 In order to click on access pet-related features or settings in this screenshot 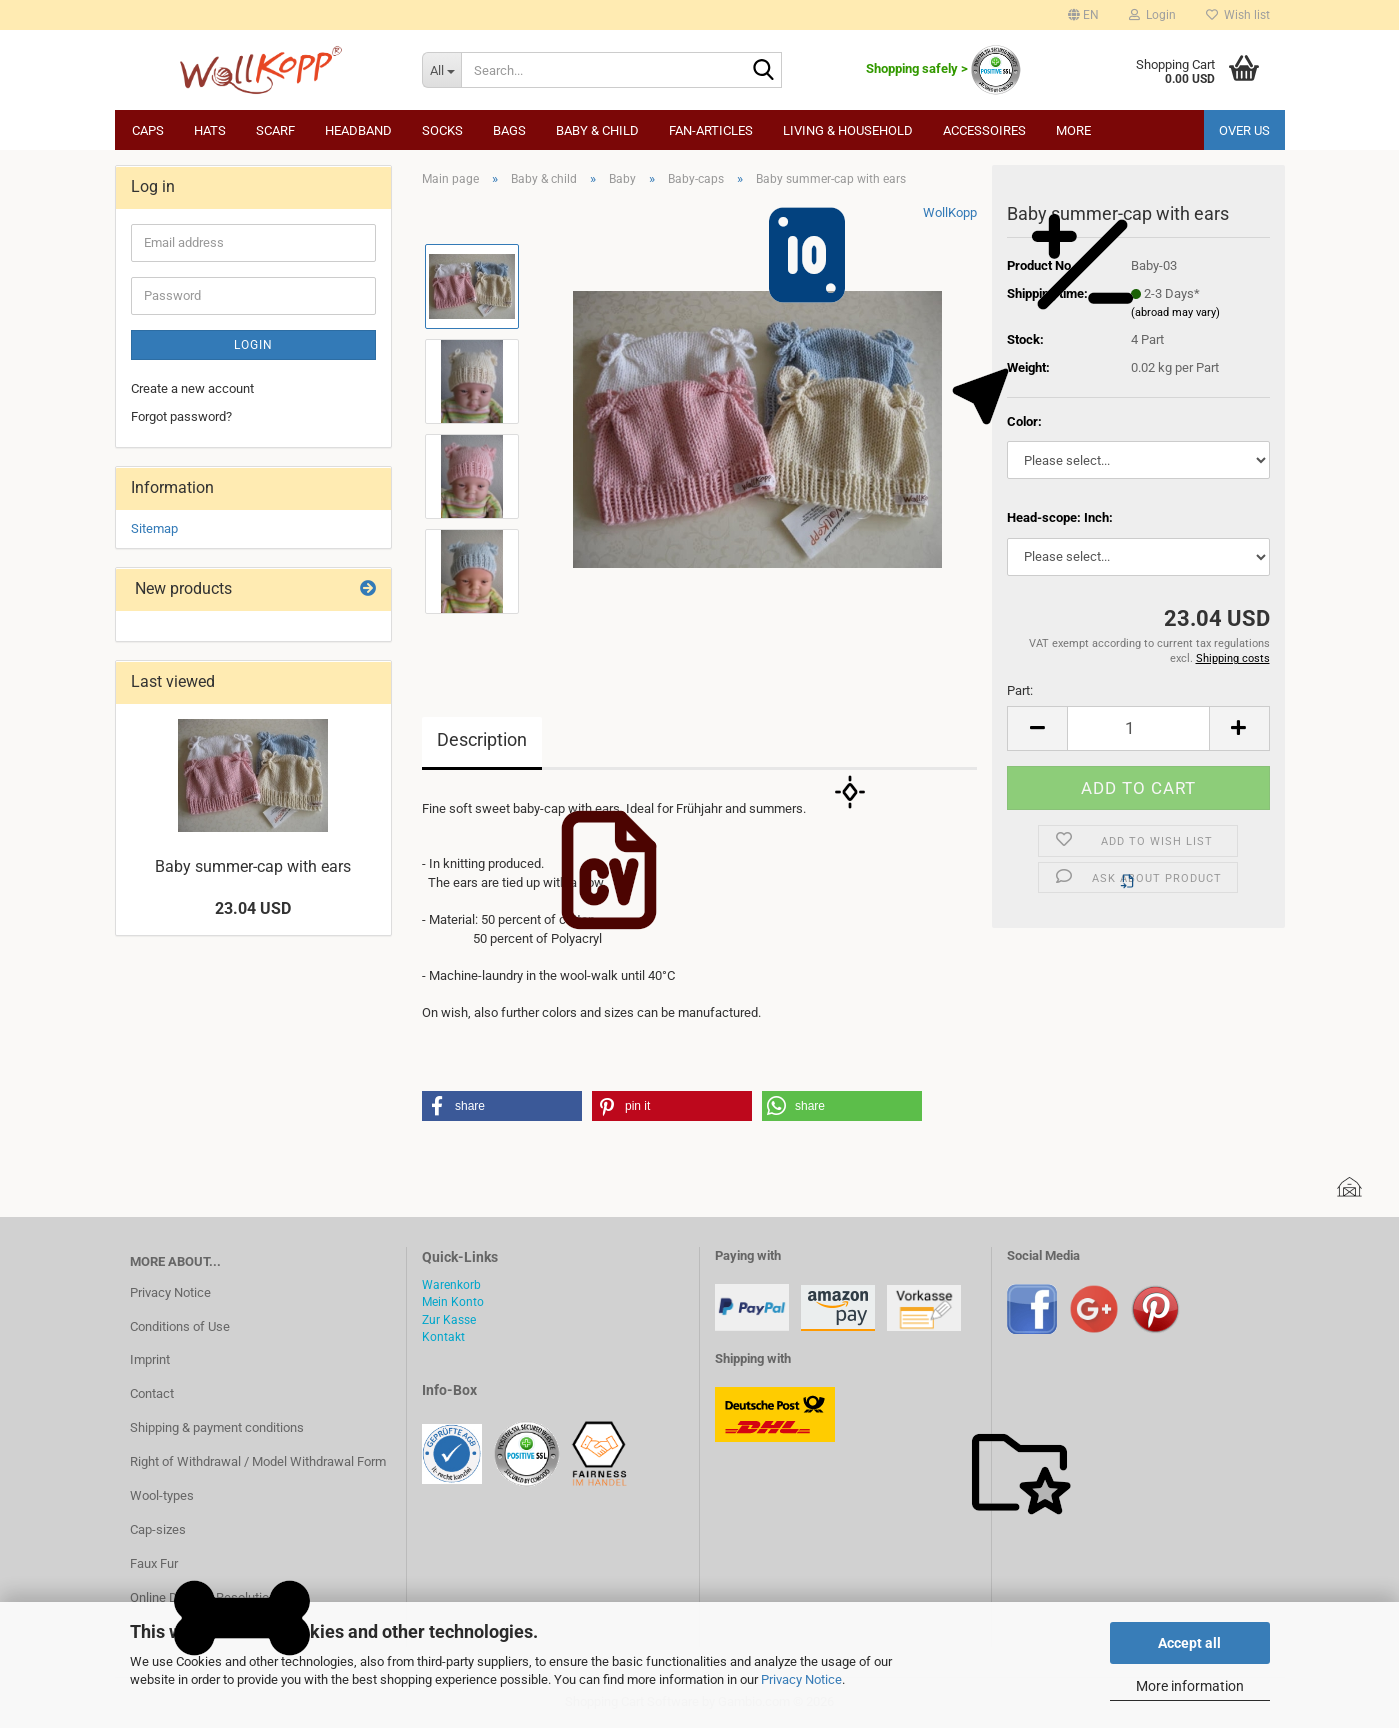, I will do `click(242, 1618)`.